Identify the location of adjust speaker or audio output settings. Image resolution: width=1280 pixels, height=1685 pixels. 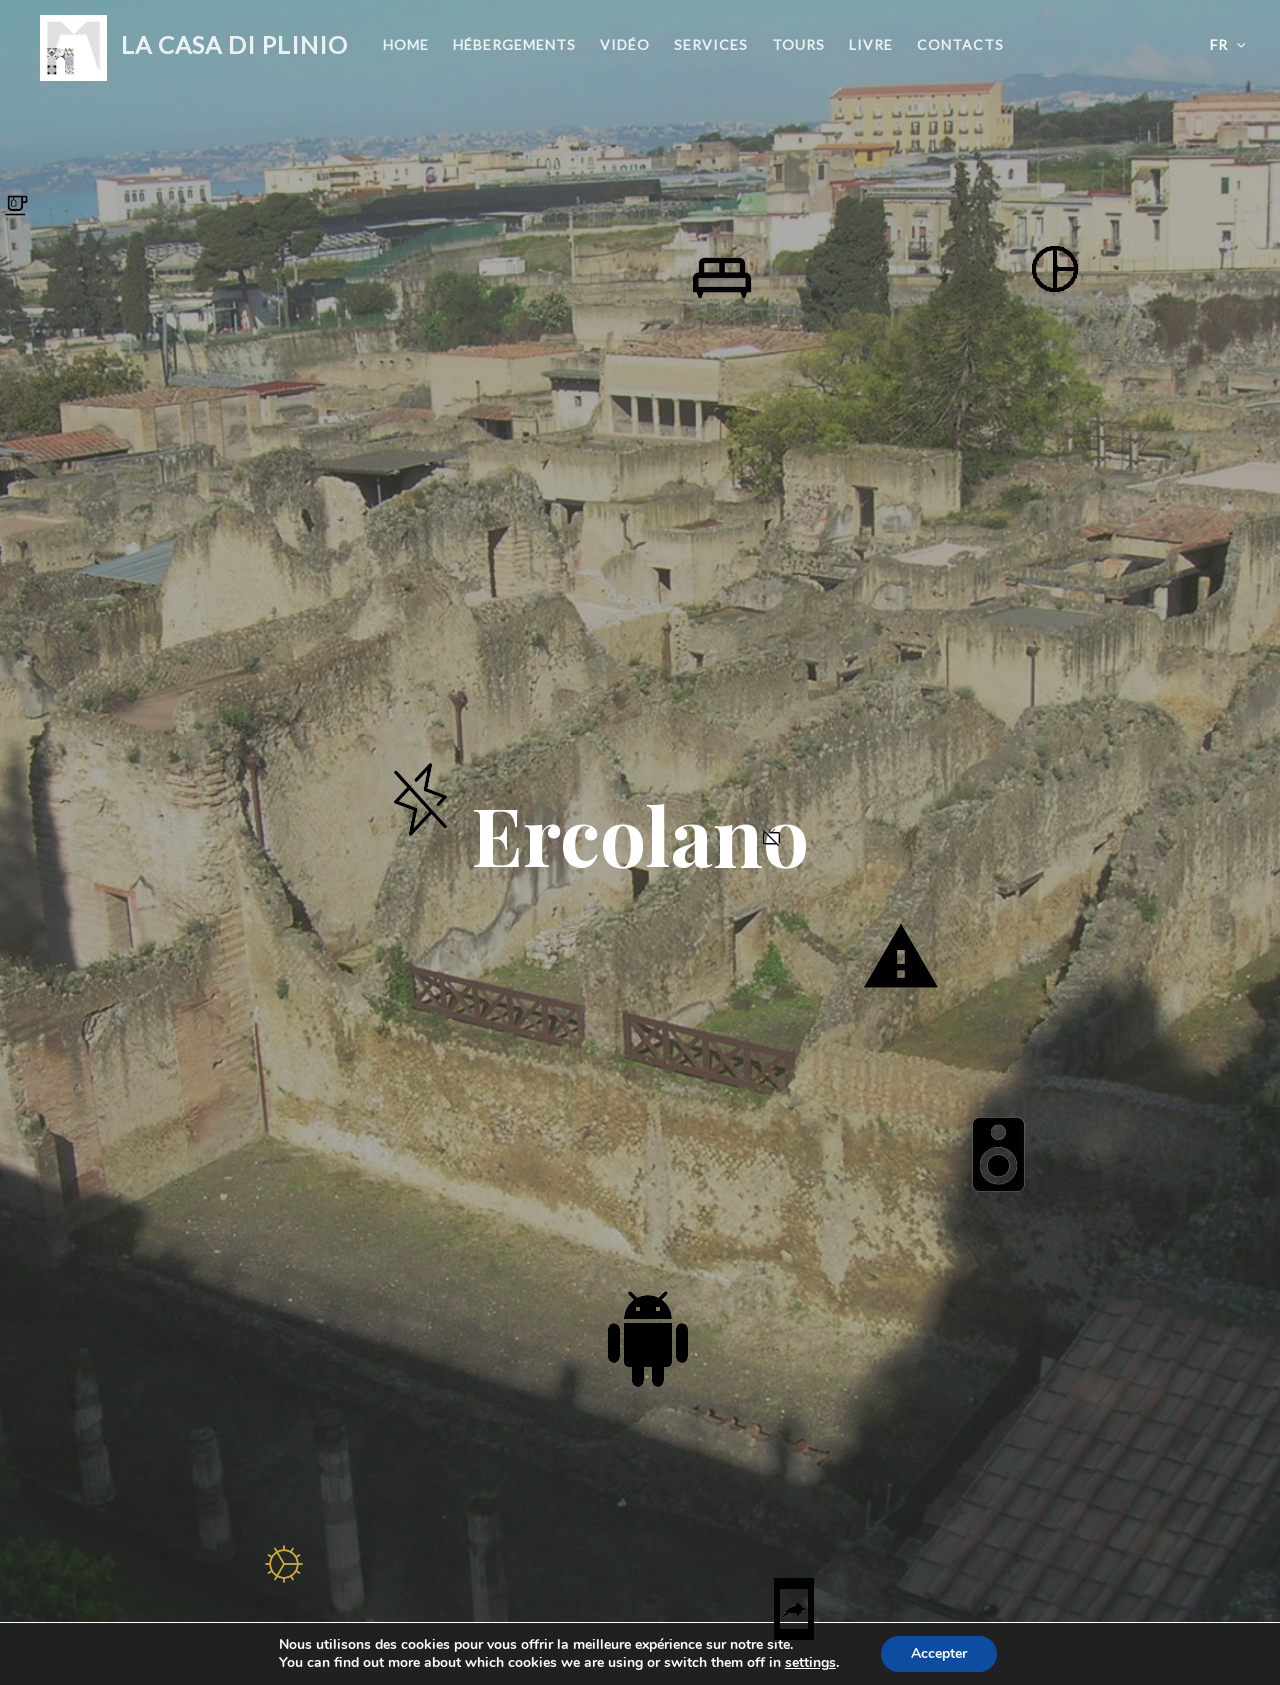
(998, 1154).